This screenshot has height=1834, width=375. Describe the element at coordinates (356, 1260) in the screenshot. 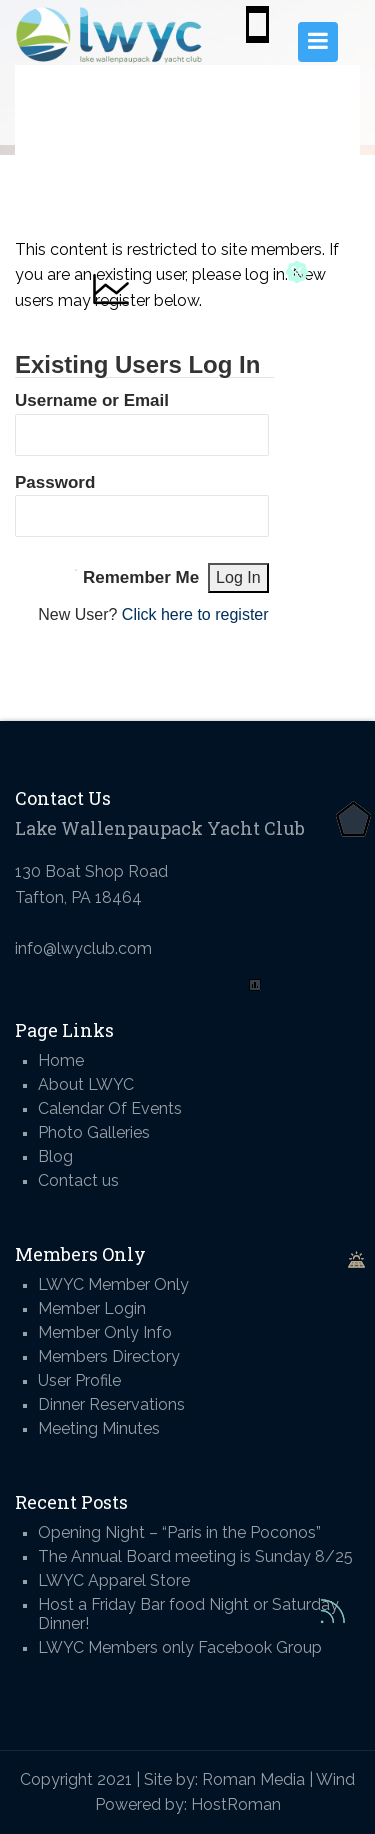

I see `access solar energy settings` at that location.